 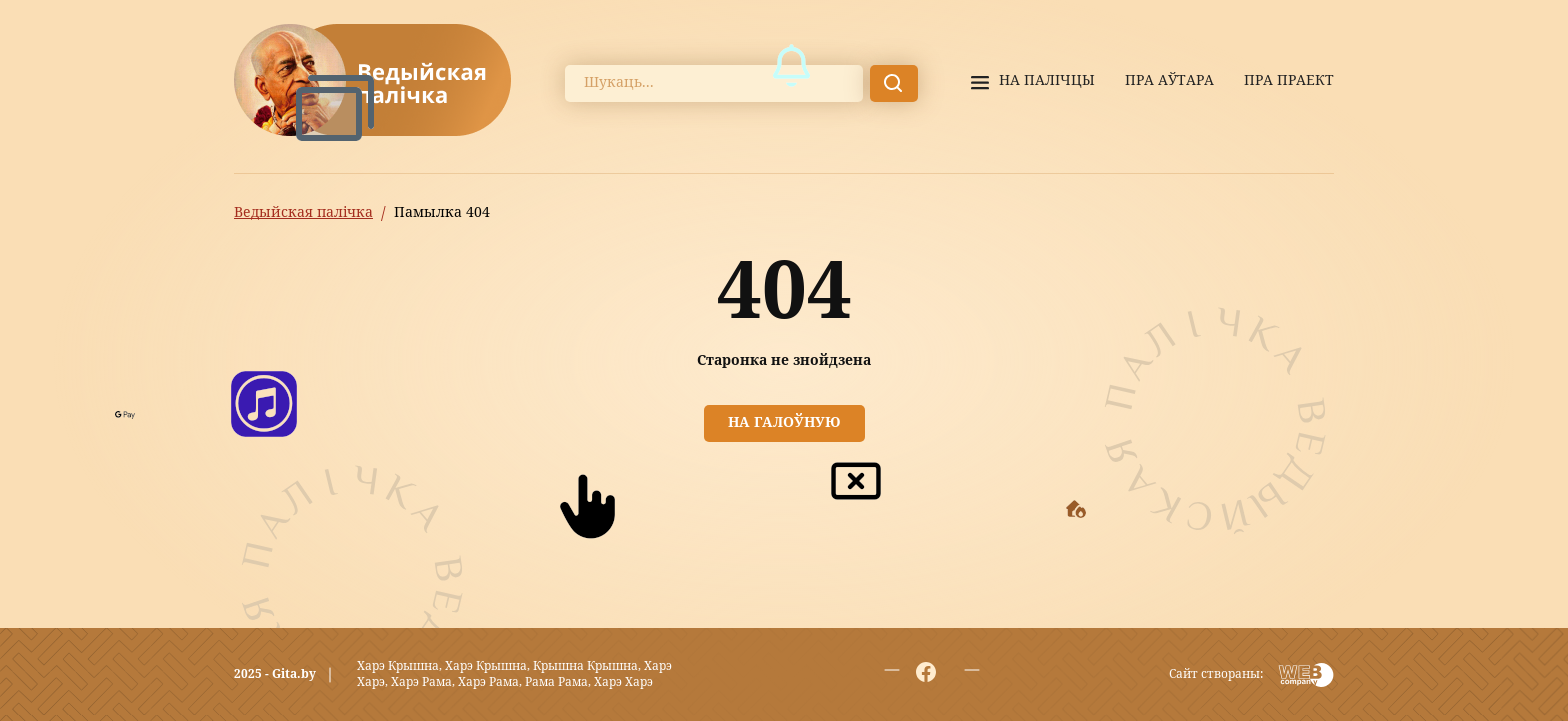 I want to click on open itunes music library, so click(x=264, y=404).